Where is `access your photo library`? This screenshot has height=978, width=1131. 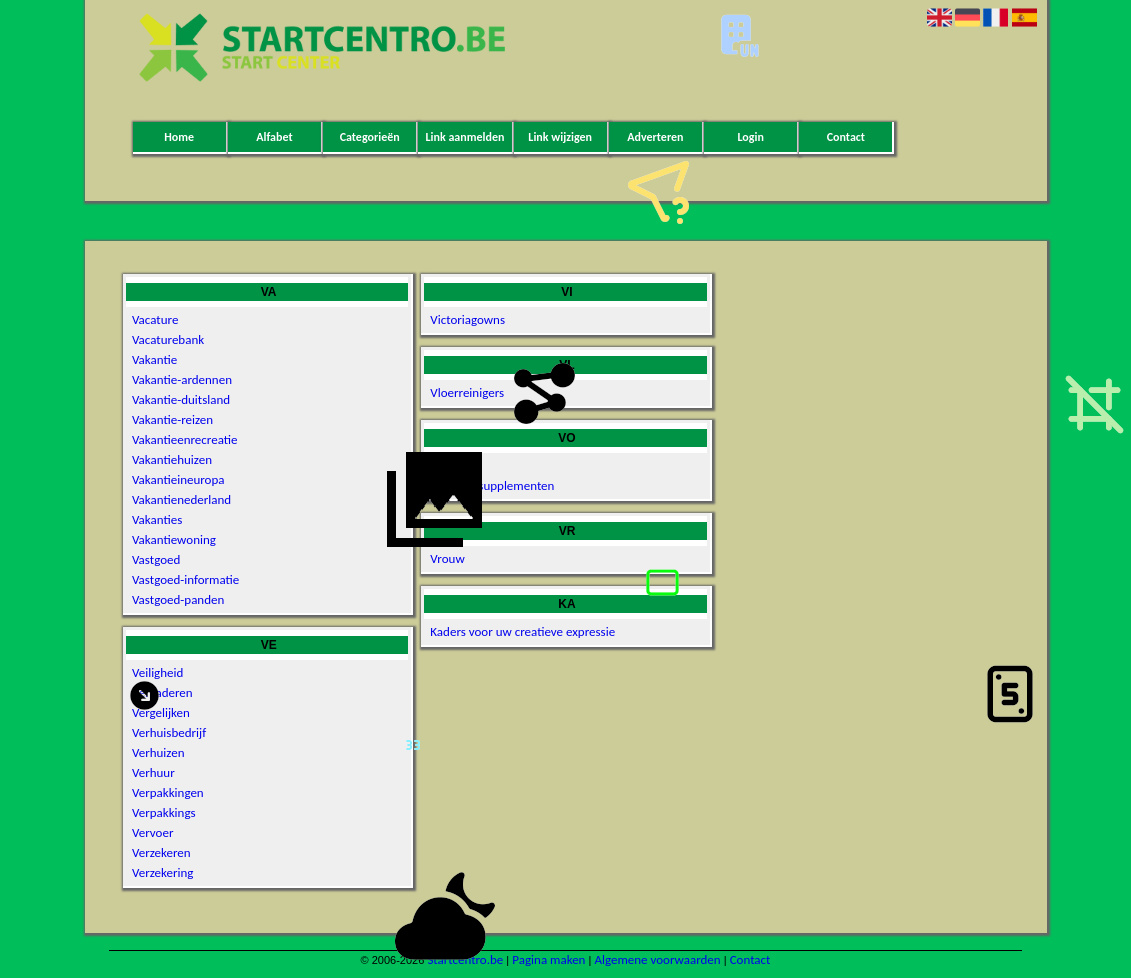
access your photo library is located at coordinates (434, 499).